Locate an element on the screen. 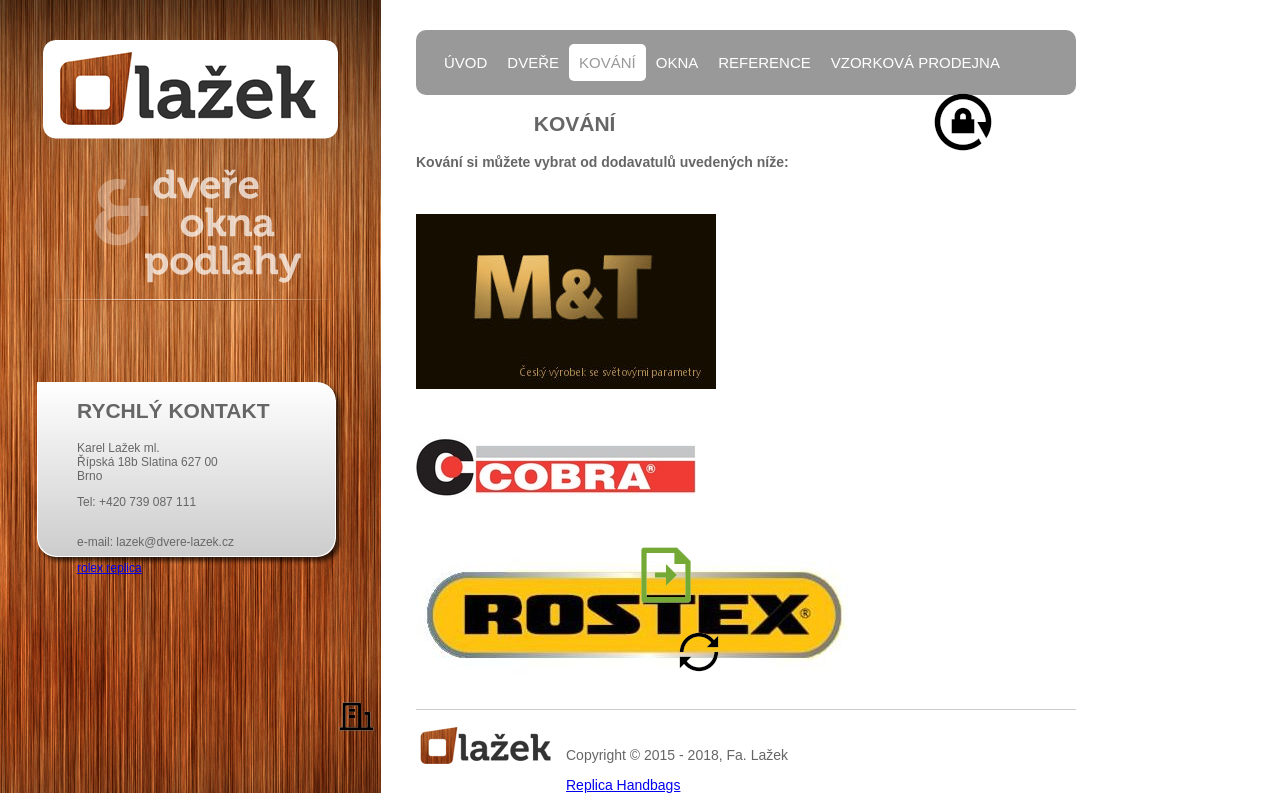 This screenshot has height=793, width=1280. view office or business location is located at coordinates (356, 716).